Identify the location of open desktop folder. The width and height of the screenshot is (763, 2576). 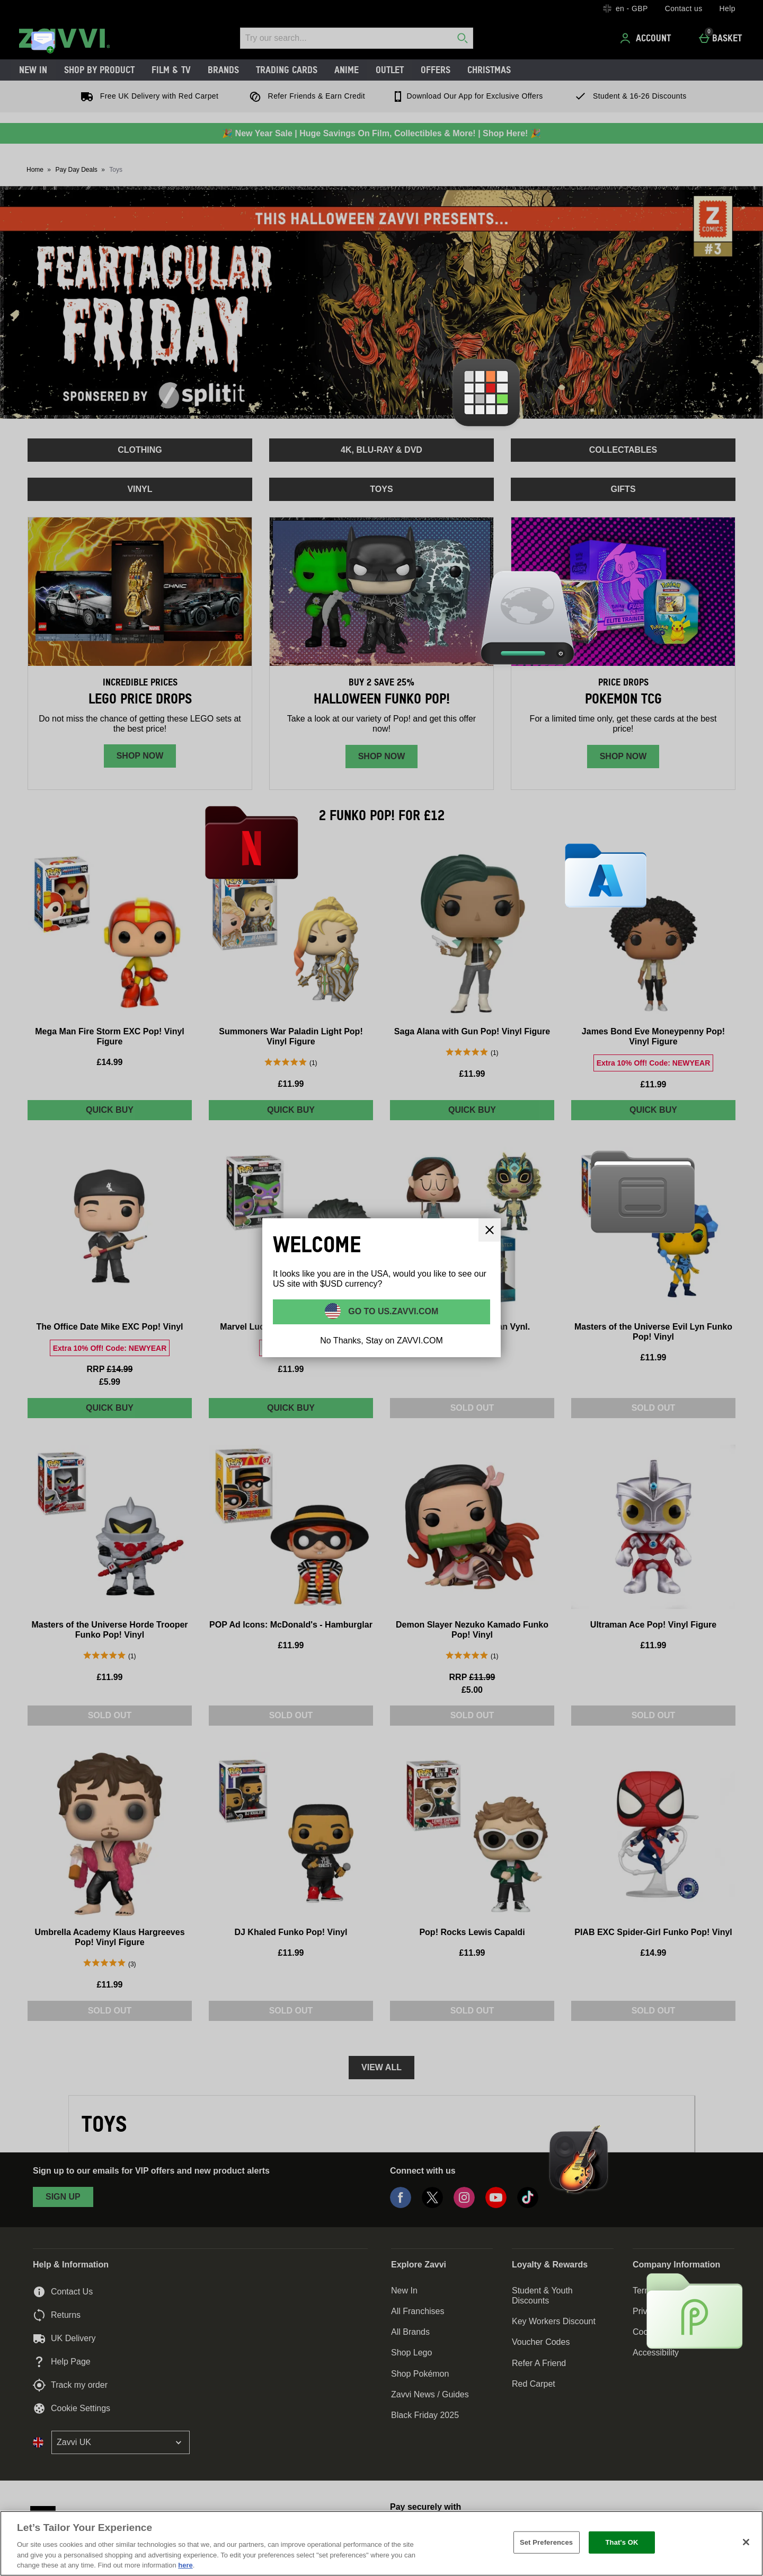
(643, 1192).